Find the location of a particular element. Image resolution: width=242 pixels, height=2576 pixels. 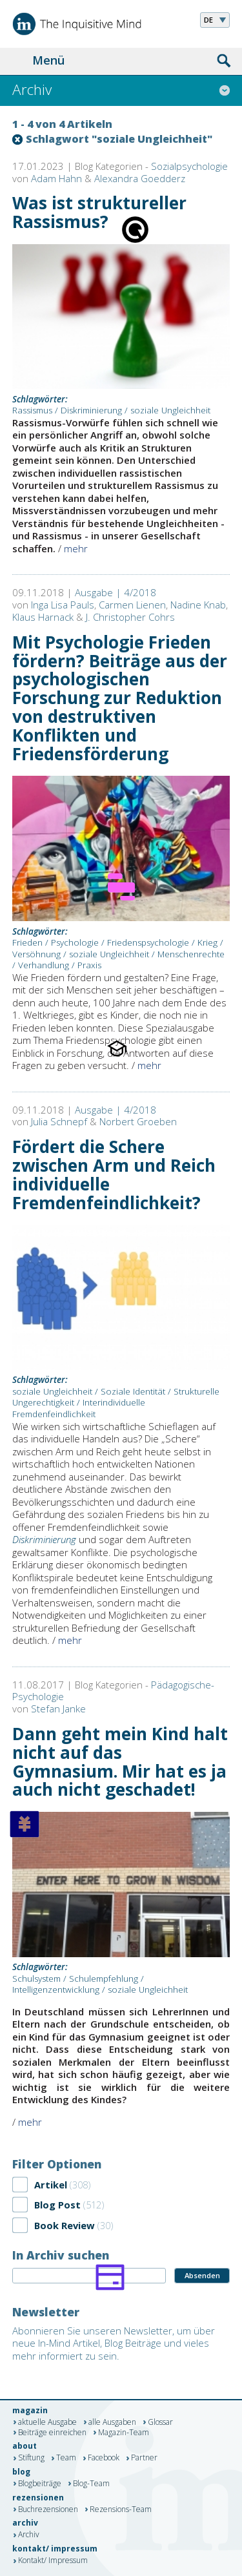

access chinese yuan payment options is located at coordinates (25, 1824).